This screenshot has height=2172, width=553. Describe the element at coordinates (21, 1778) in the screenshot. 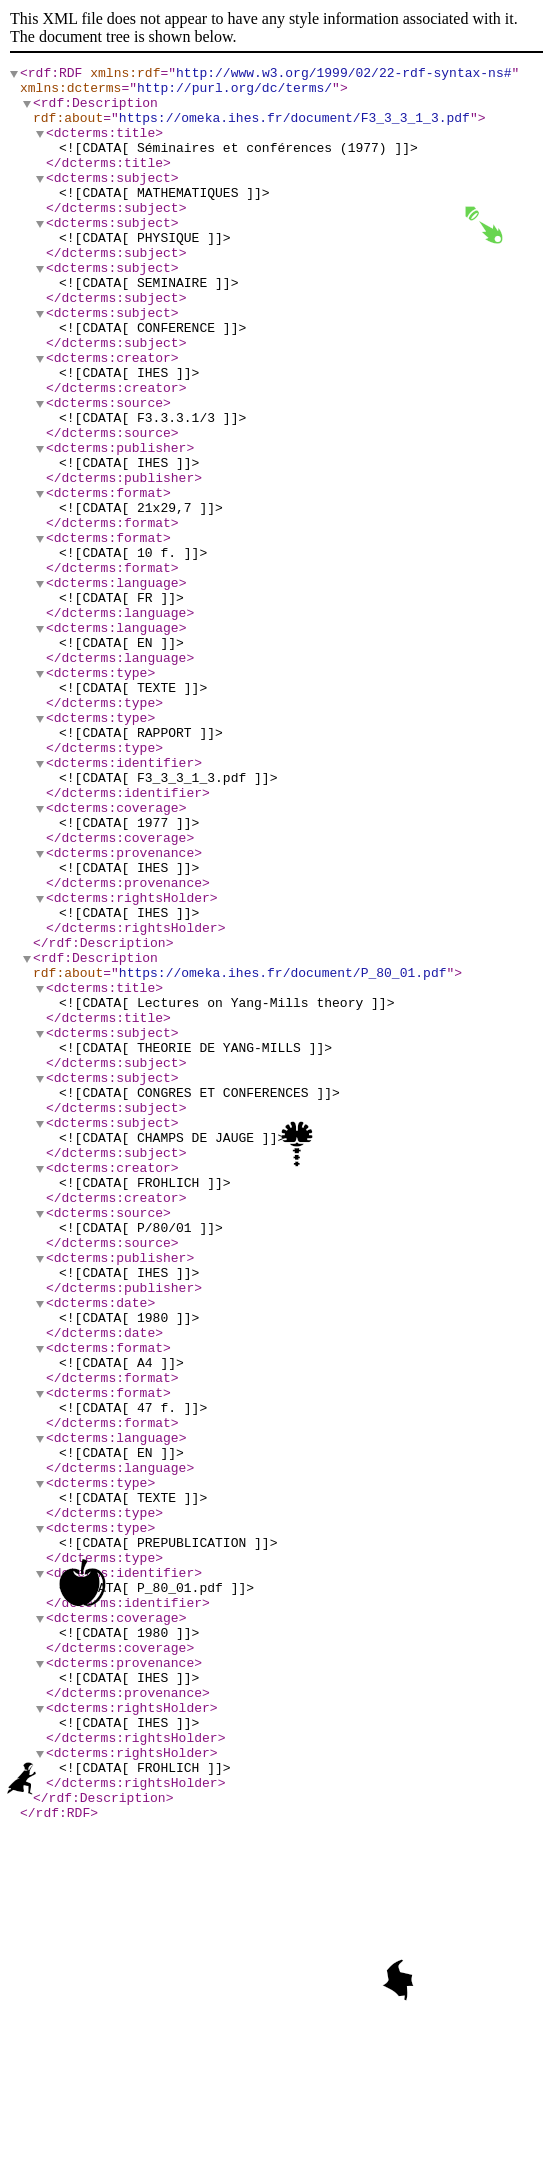

I see `select rogue or assassin character class` at that location.